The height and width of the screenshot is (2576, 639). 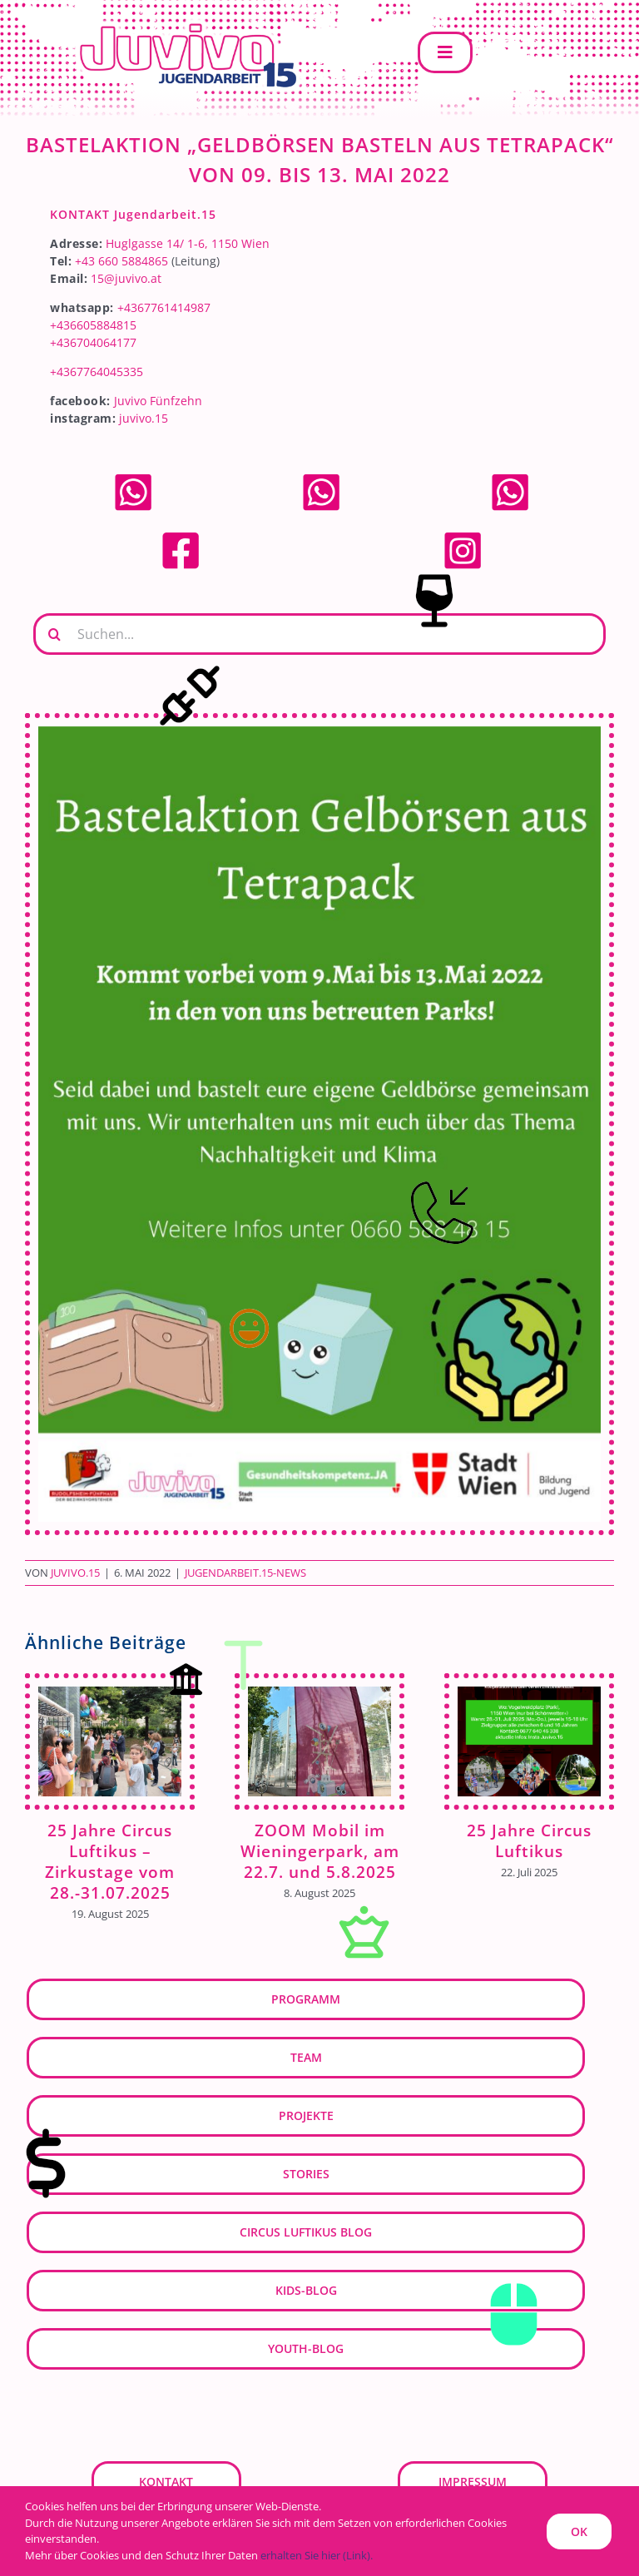 What do you see at coordinates (243, 1665) in the screenshot?
I see `text formatting tool for titles` at bounding box center [243, 1665].